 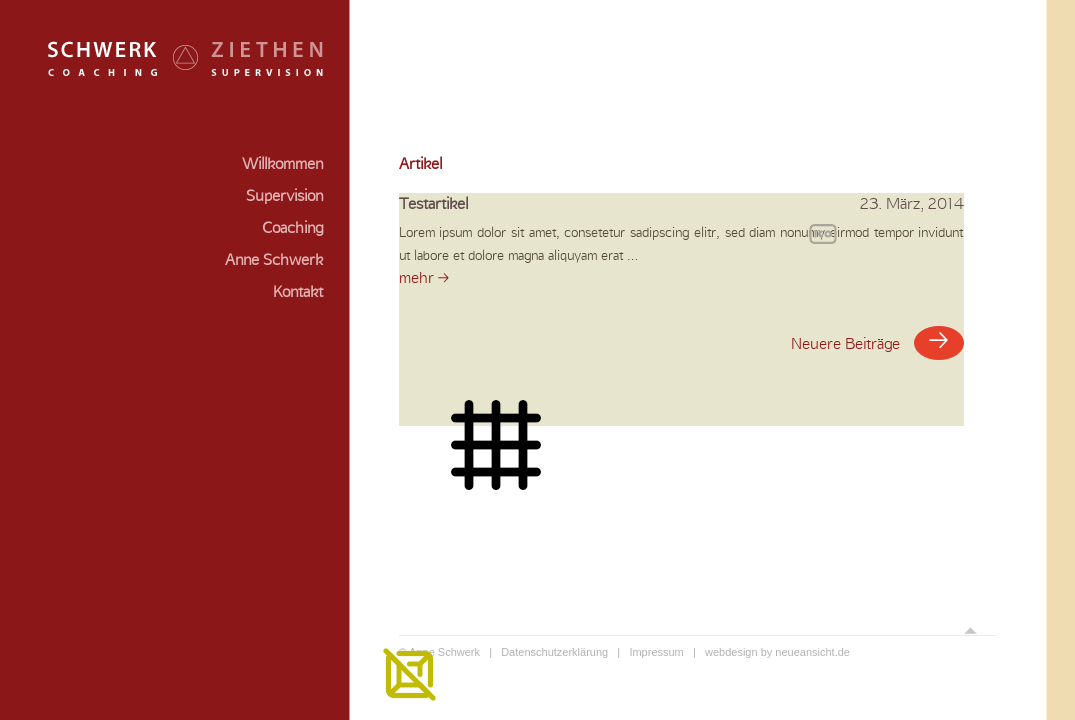 What do you see at coordinates (823, 234) in the screenshot?
I see `set or manage website favicon` at bounding box center [823, 234].